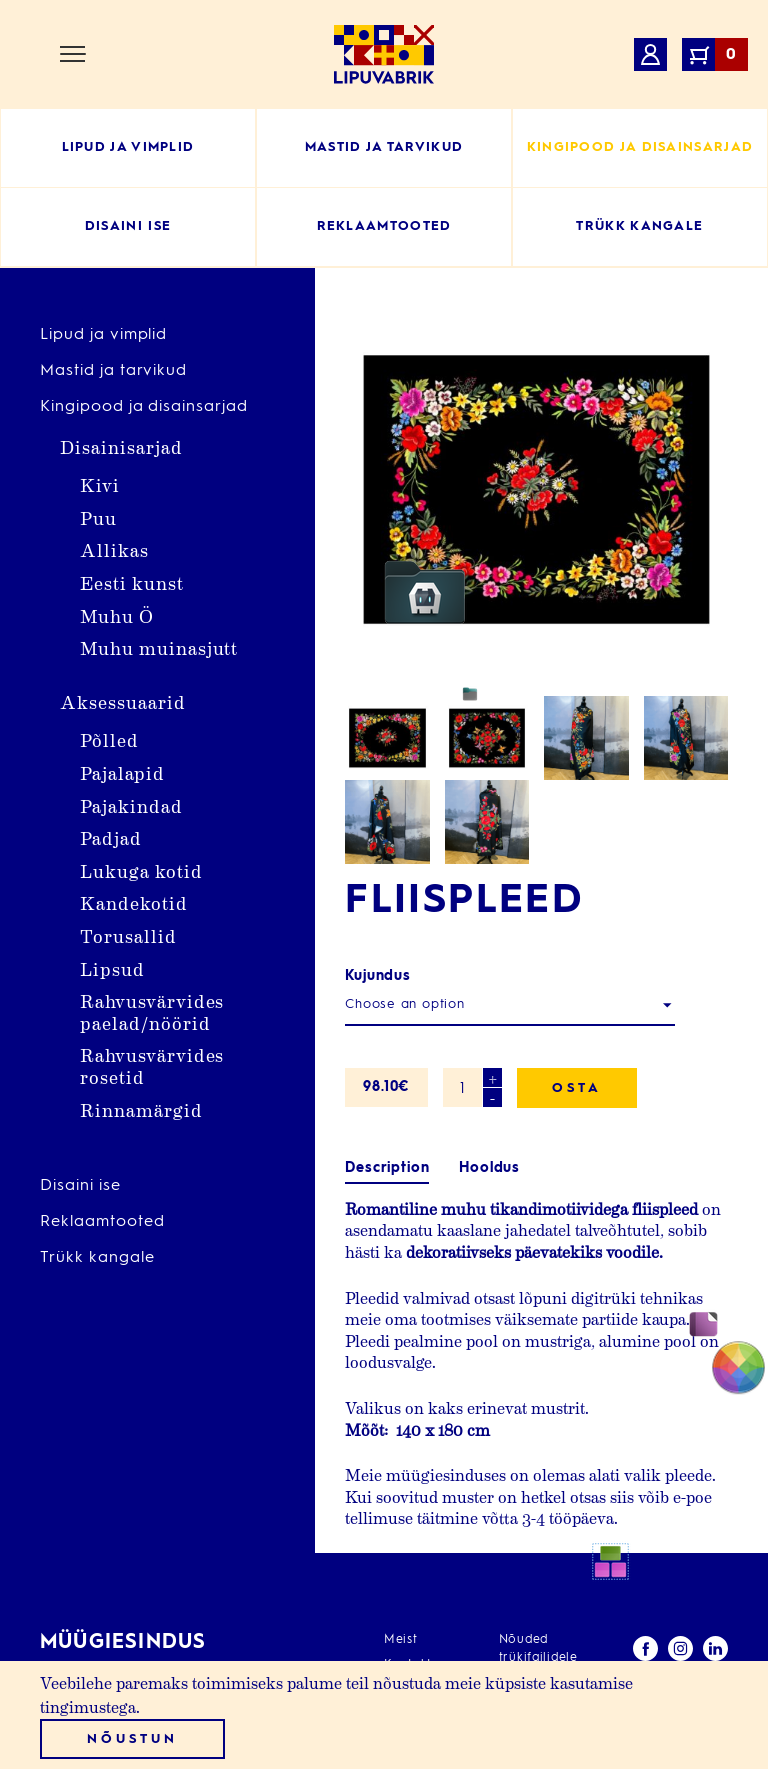  I want to click on open cordova project folder, so click(424, 594).